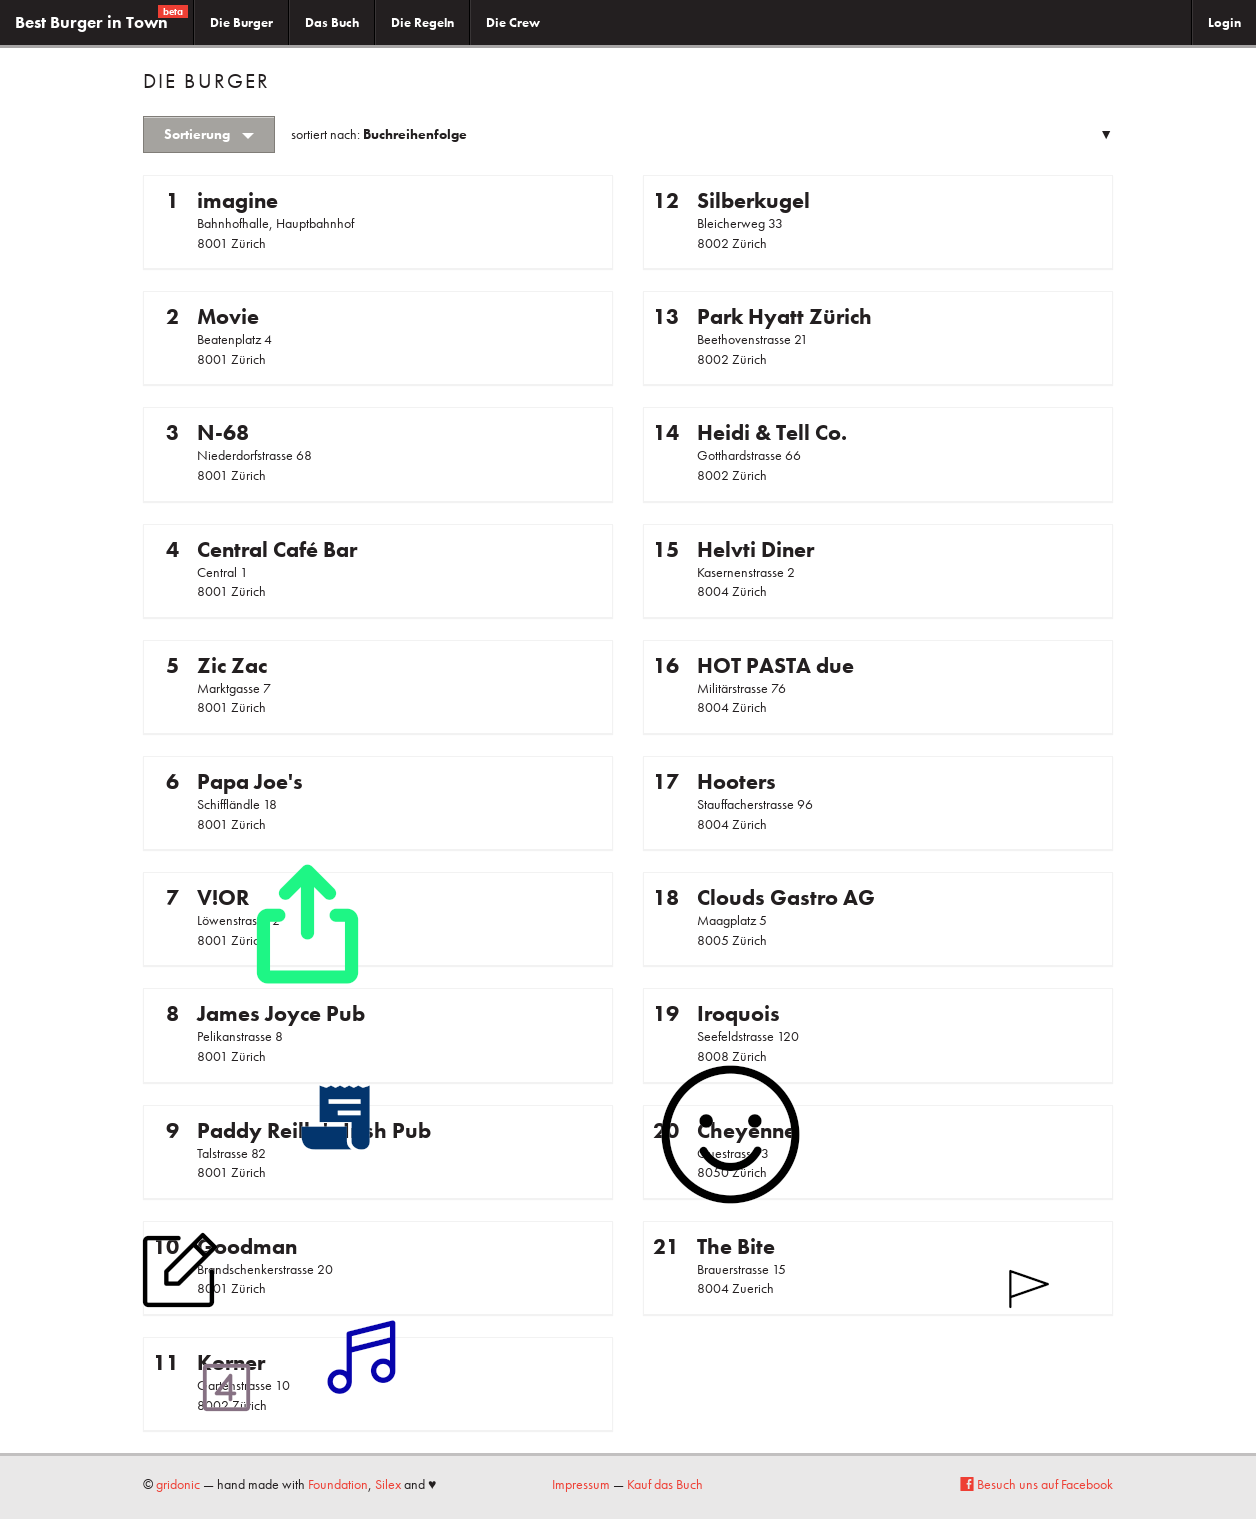  Describe the element at coordinates (1025, 1289) in the screenshot. I see `flag or bookmark an item` at that location.